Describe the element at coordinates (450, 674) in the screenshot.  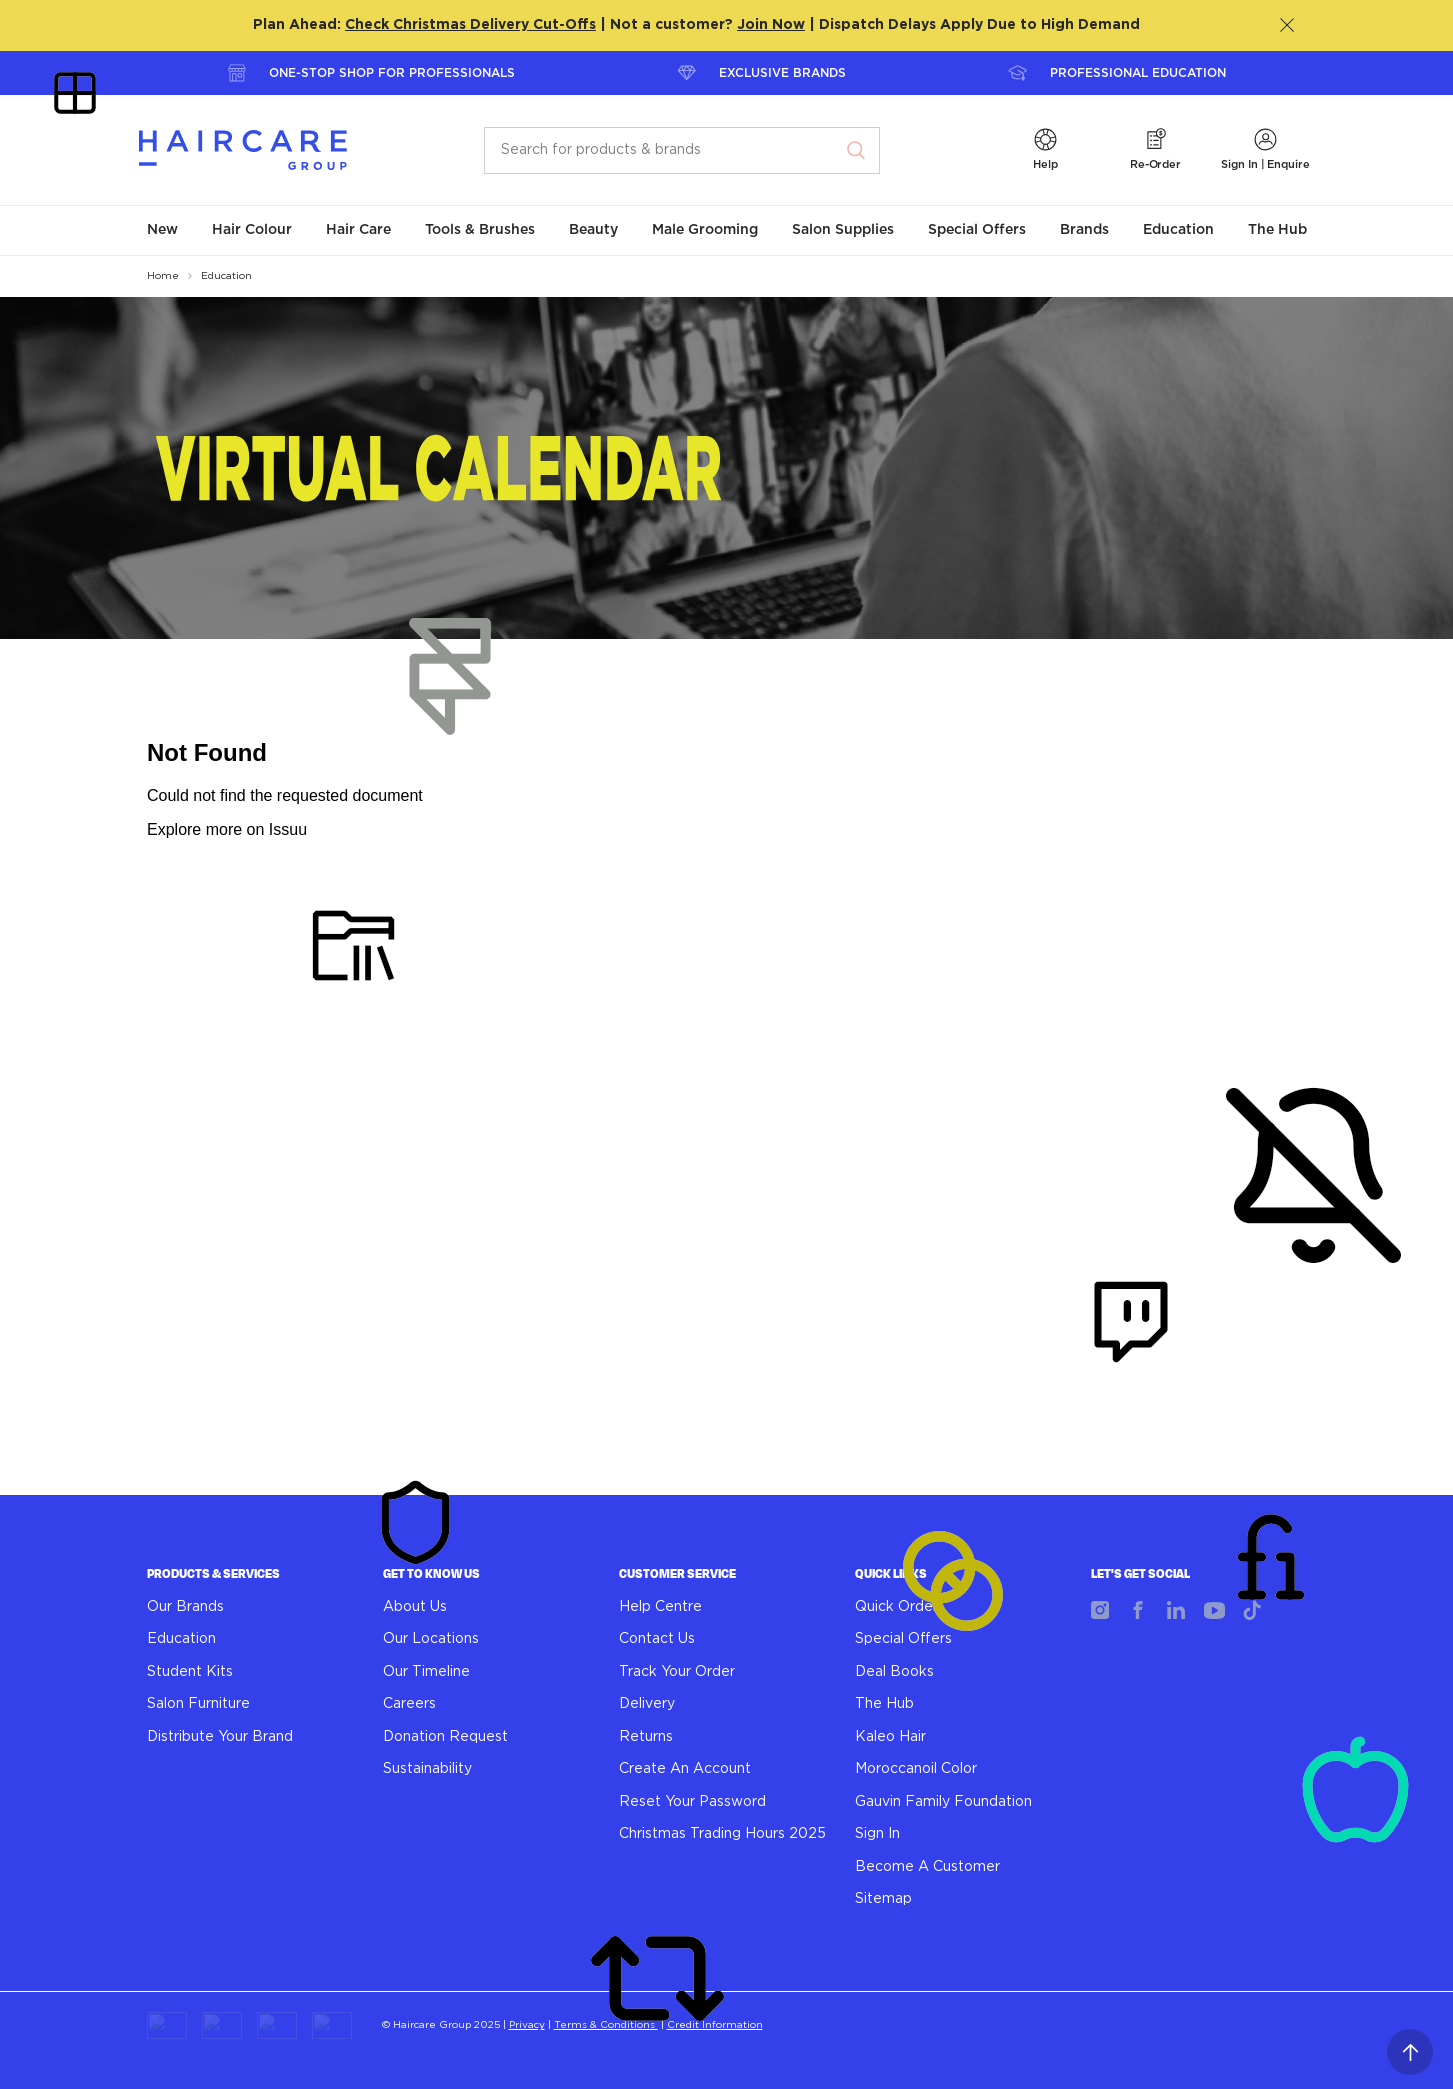
I see `open Framer design tool` at that location.